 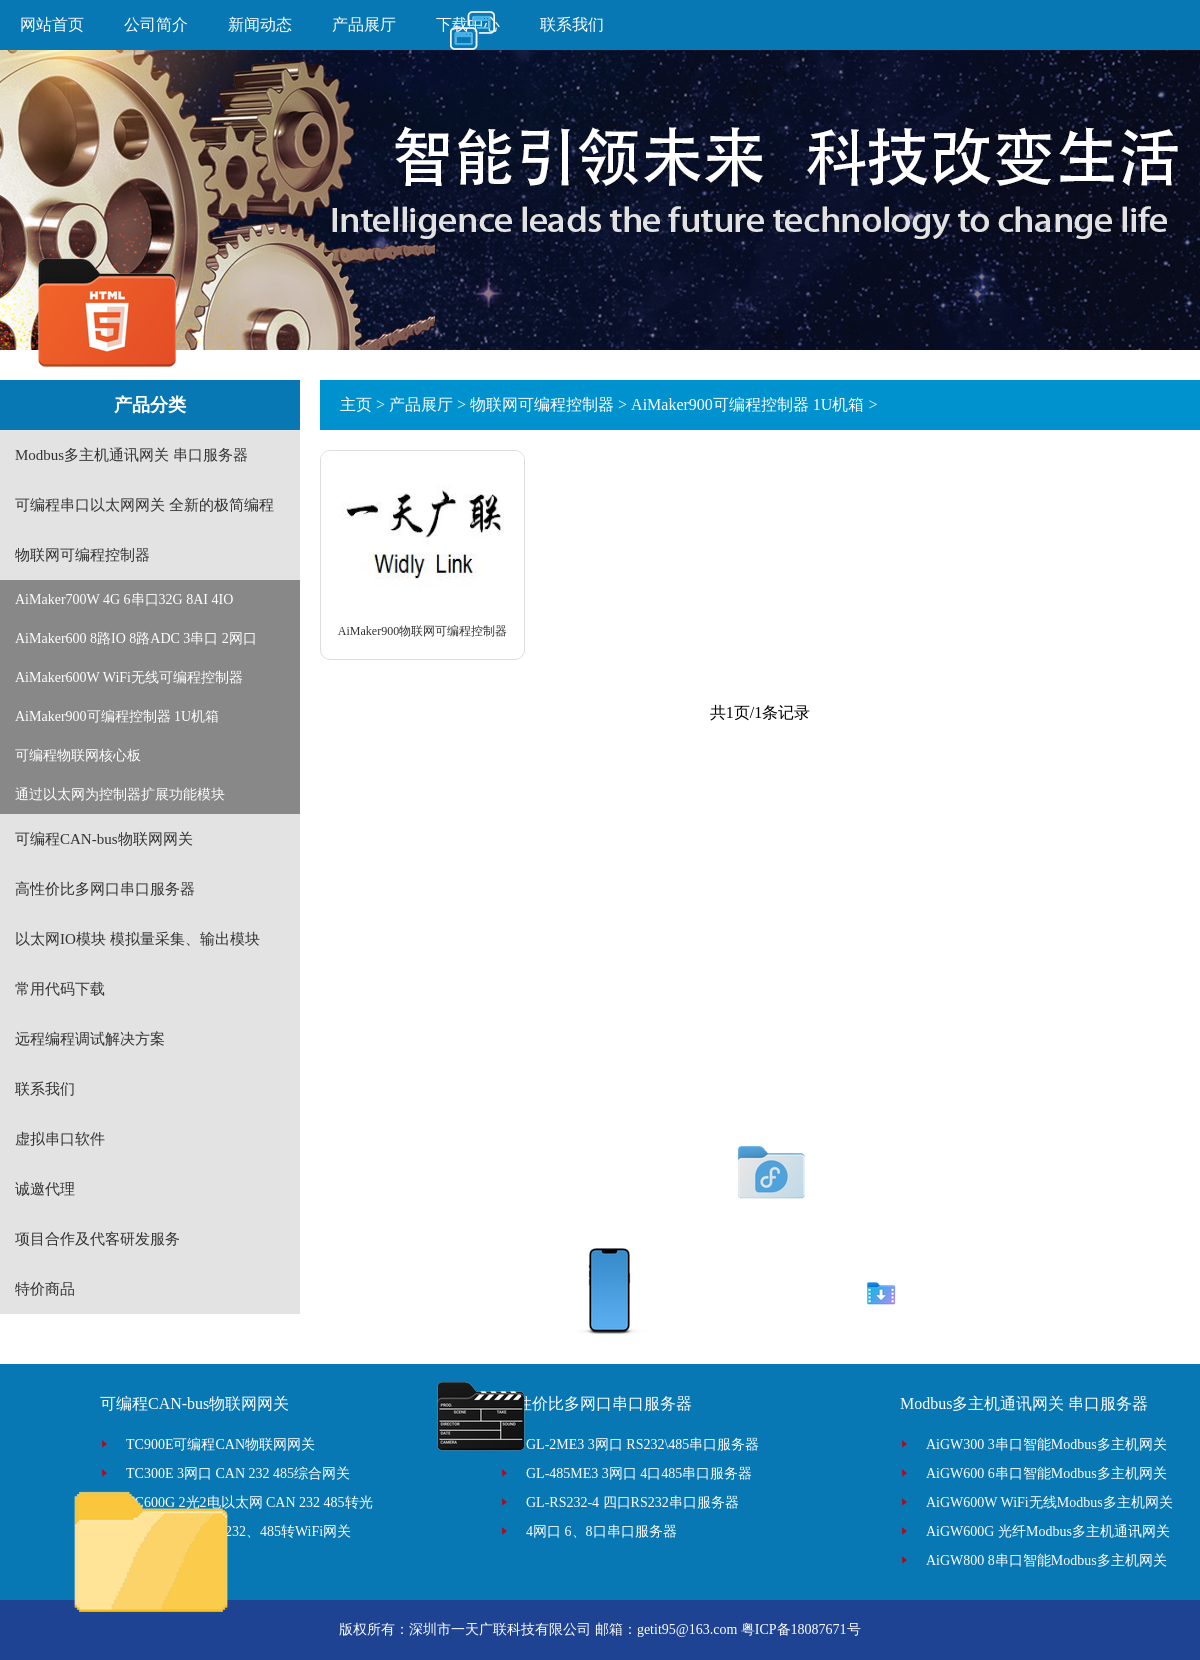 What do you see at coordinates (106, 316) in the screenshot?
I see `folder containing HTML files` at bounding box center [106, 316].